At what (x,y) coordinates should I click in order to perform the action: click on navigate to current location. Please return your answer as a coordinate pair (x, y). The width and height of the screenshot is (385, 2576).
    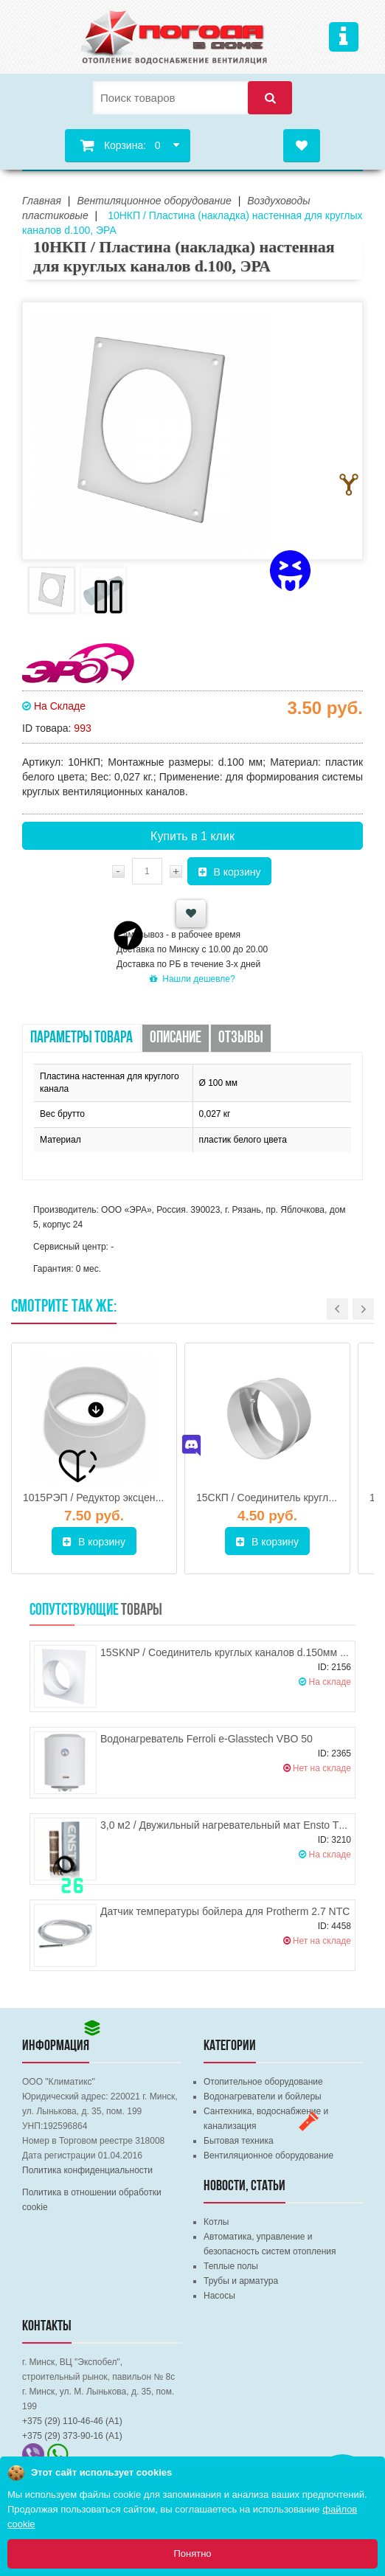
    Looking at the image, I should click on (128, 935).